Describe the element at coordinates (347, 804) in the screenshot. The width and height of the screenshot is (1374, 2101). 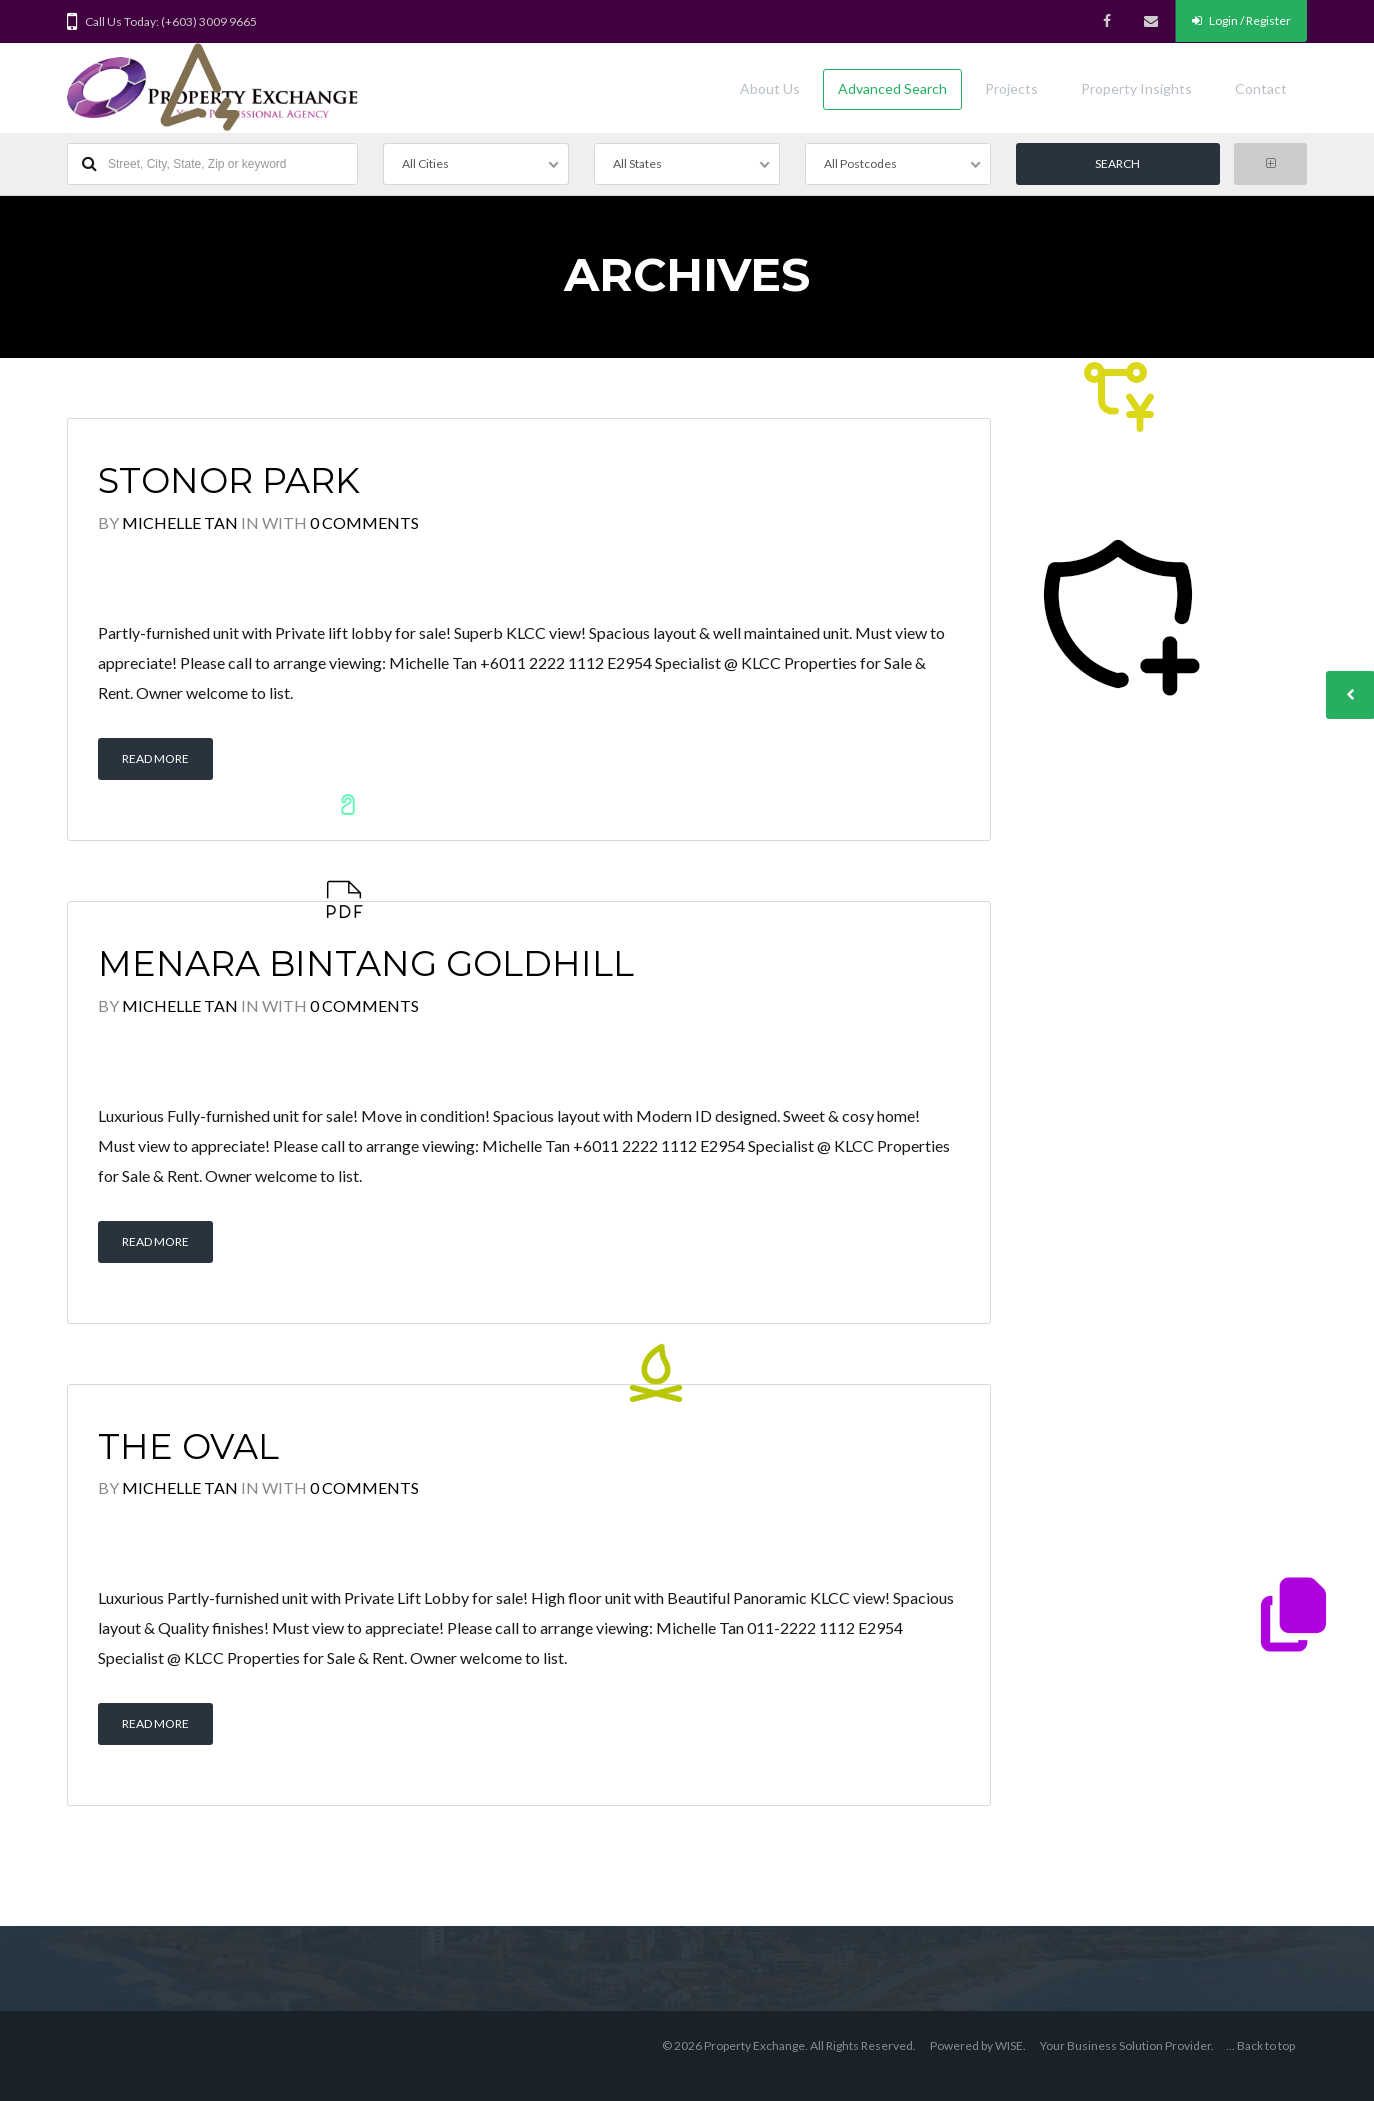
I see `access hotel or accommodation services` at that location.